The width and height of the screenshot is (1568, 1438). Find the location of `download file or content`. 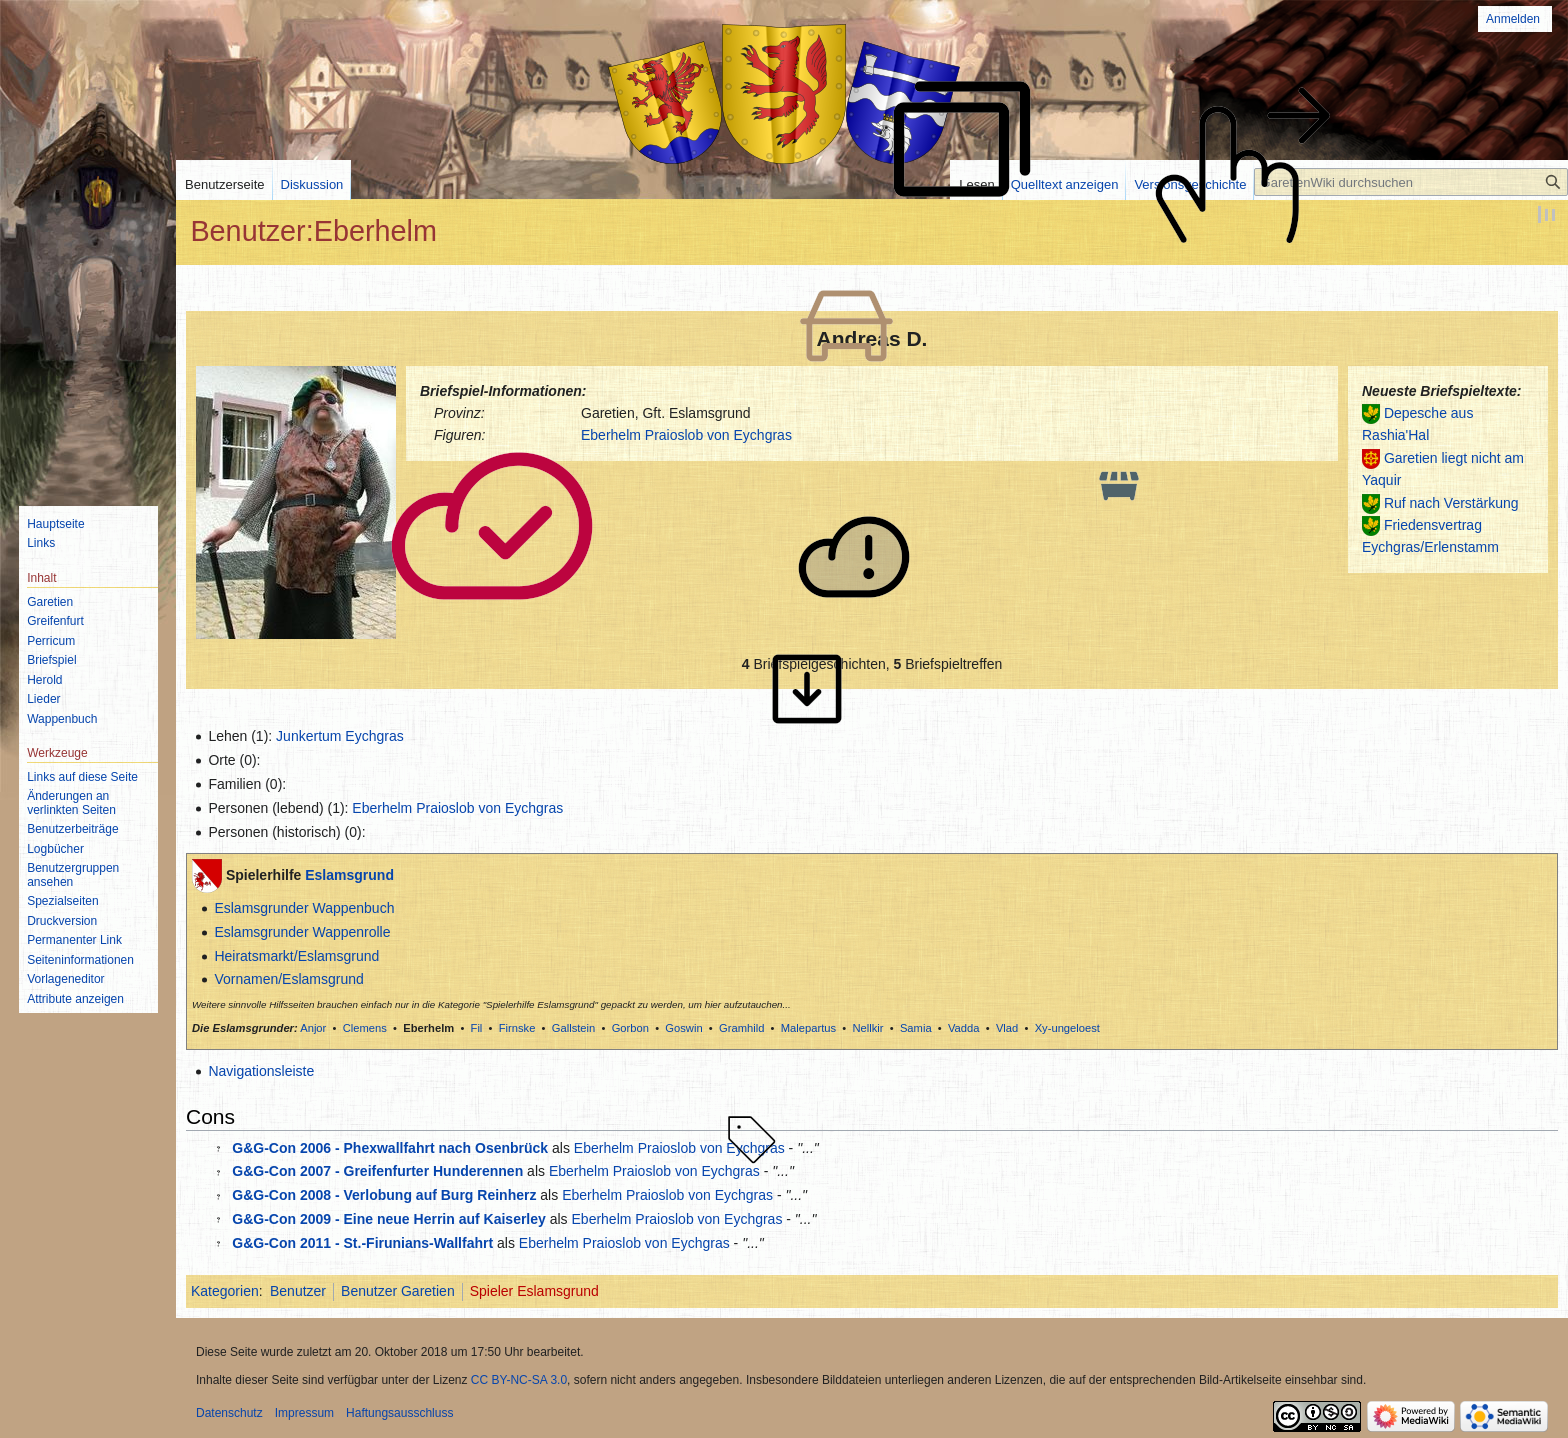

download file or content is located at coordinates (807, 689).